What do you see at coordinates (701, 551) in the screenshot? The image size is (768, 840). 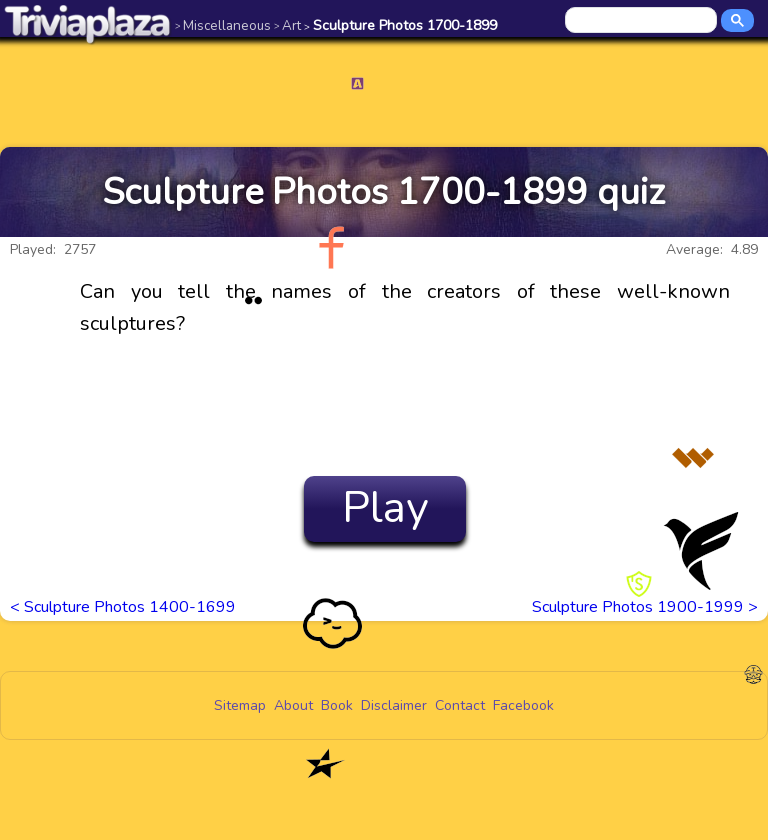 I see `open the FamPay app` at bounding box center [701, 551].